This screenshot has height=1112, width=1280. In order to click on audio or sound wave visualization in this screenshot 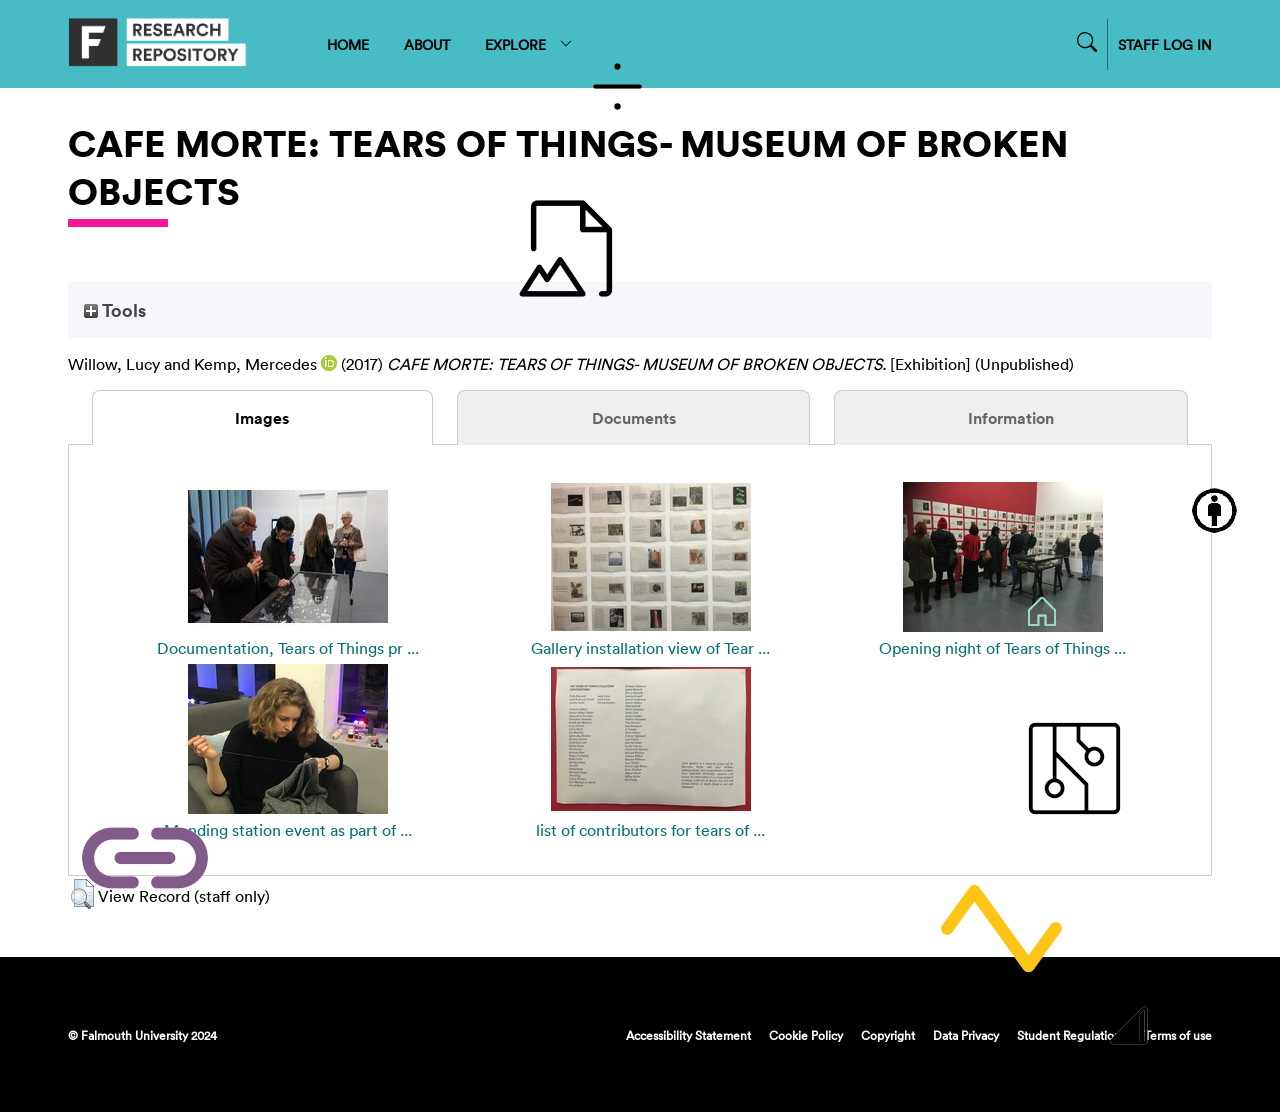, I will do `click(1001, 928)`.